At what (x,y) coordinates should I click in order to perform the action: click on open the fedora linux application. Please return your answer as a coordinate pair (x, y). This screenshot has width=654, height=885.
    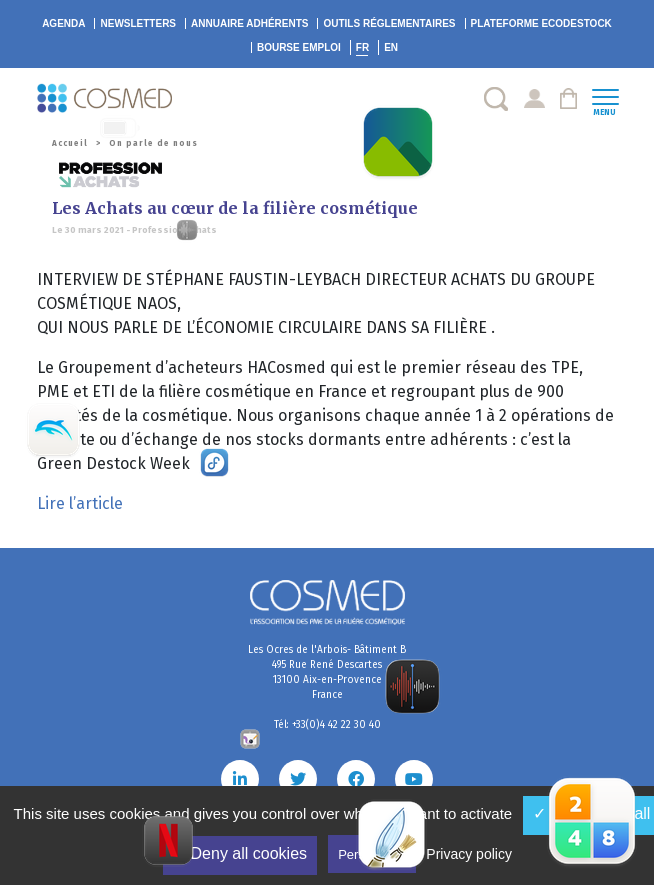
    Looking at the image, I should click on (214, 462).